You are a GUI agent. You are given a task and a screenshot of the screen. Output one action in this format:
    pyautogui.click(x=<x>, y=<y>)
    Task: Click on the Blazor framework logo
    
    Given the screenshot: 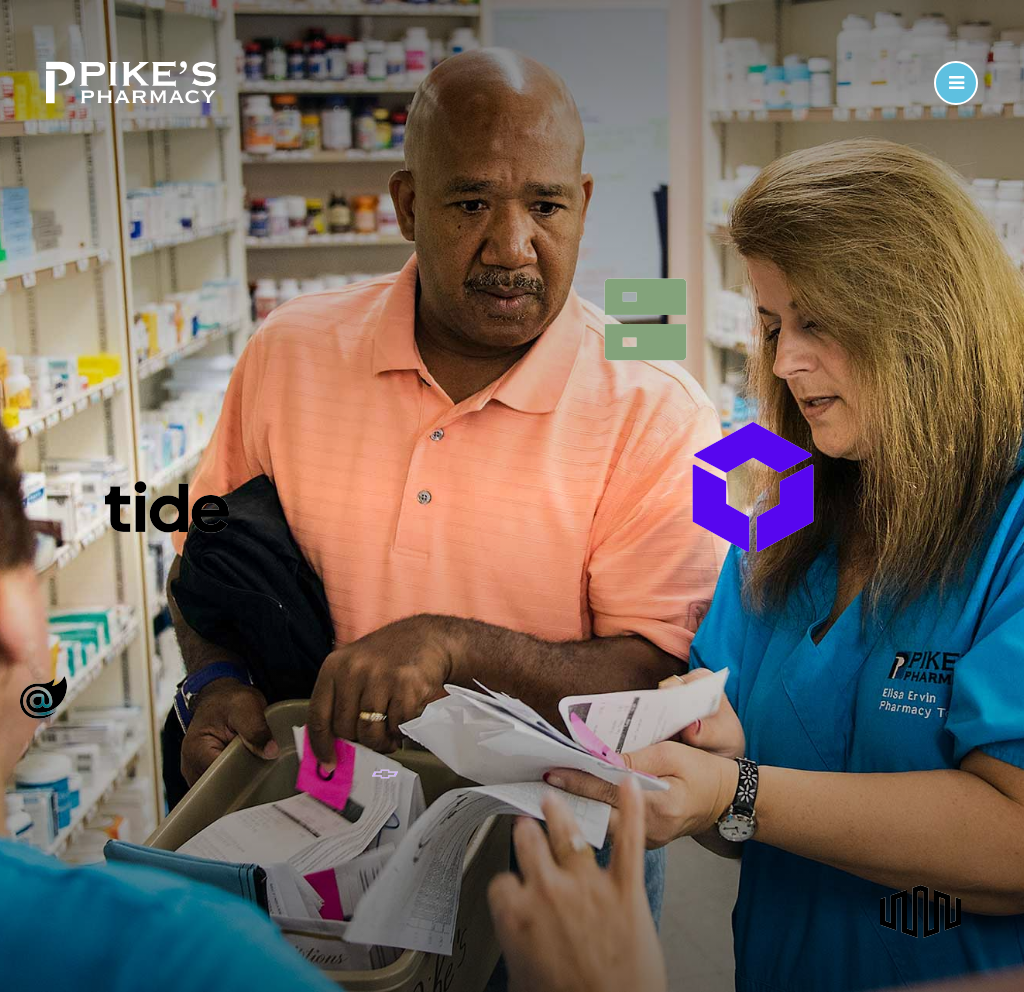 What is the action you would take?
    pyautogui.click(x=43, y=697)
    